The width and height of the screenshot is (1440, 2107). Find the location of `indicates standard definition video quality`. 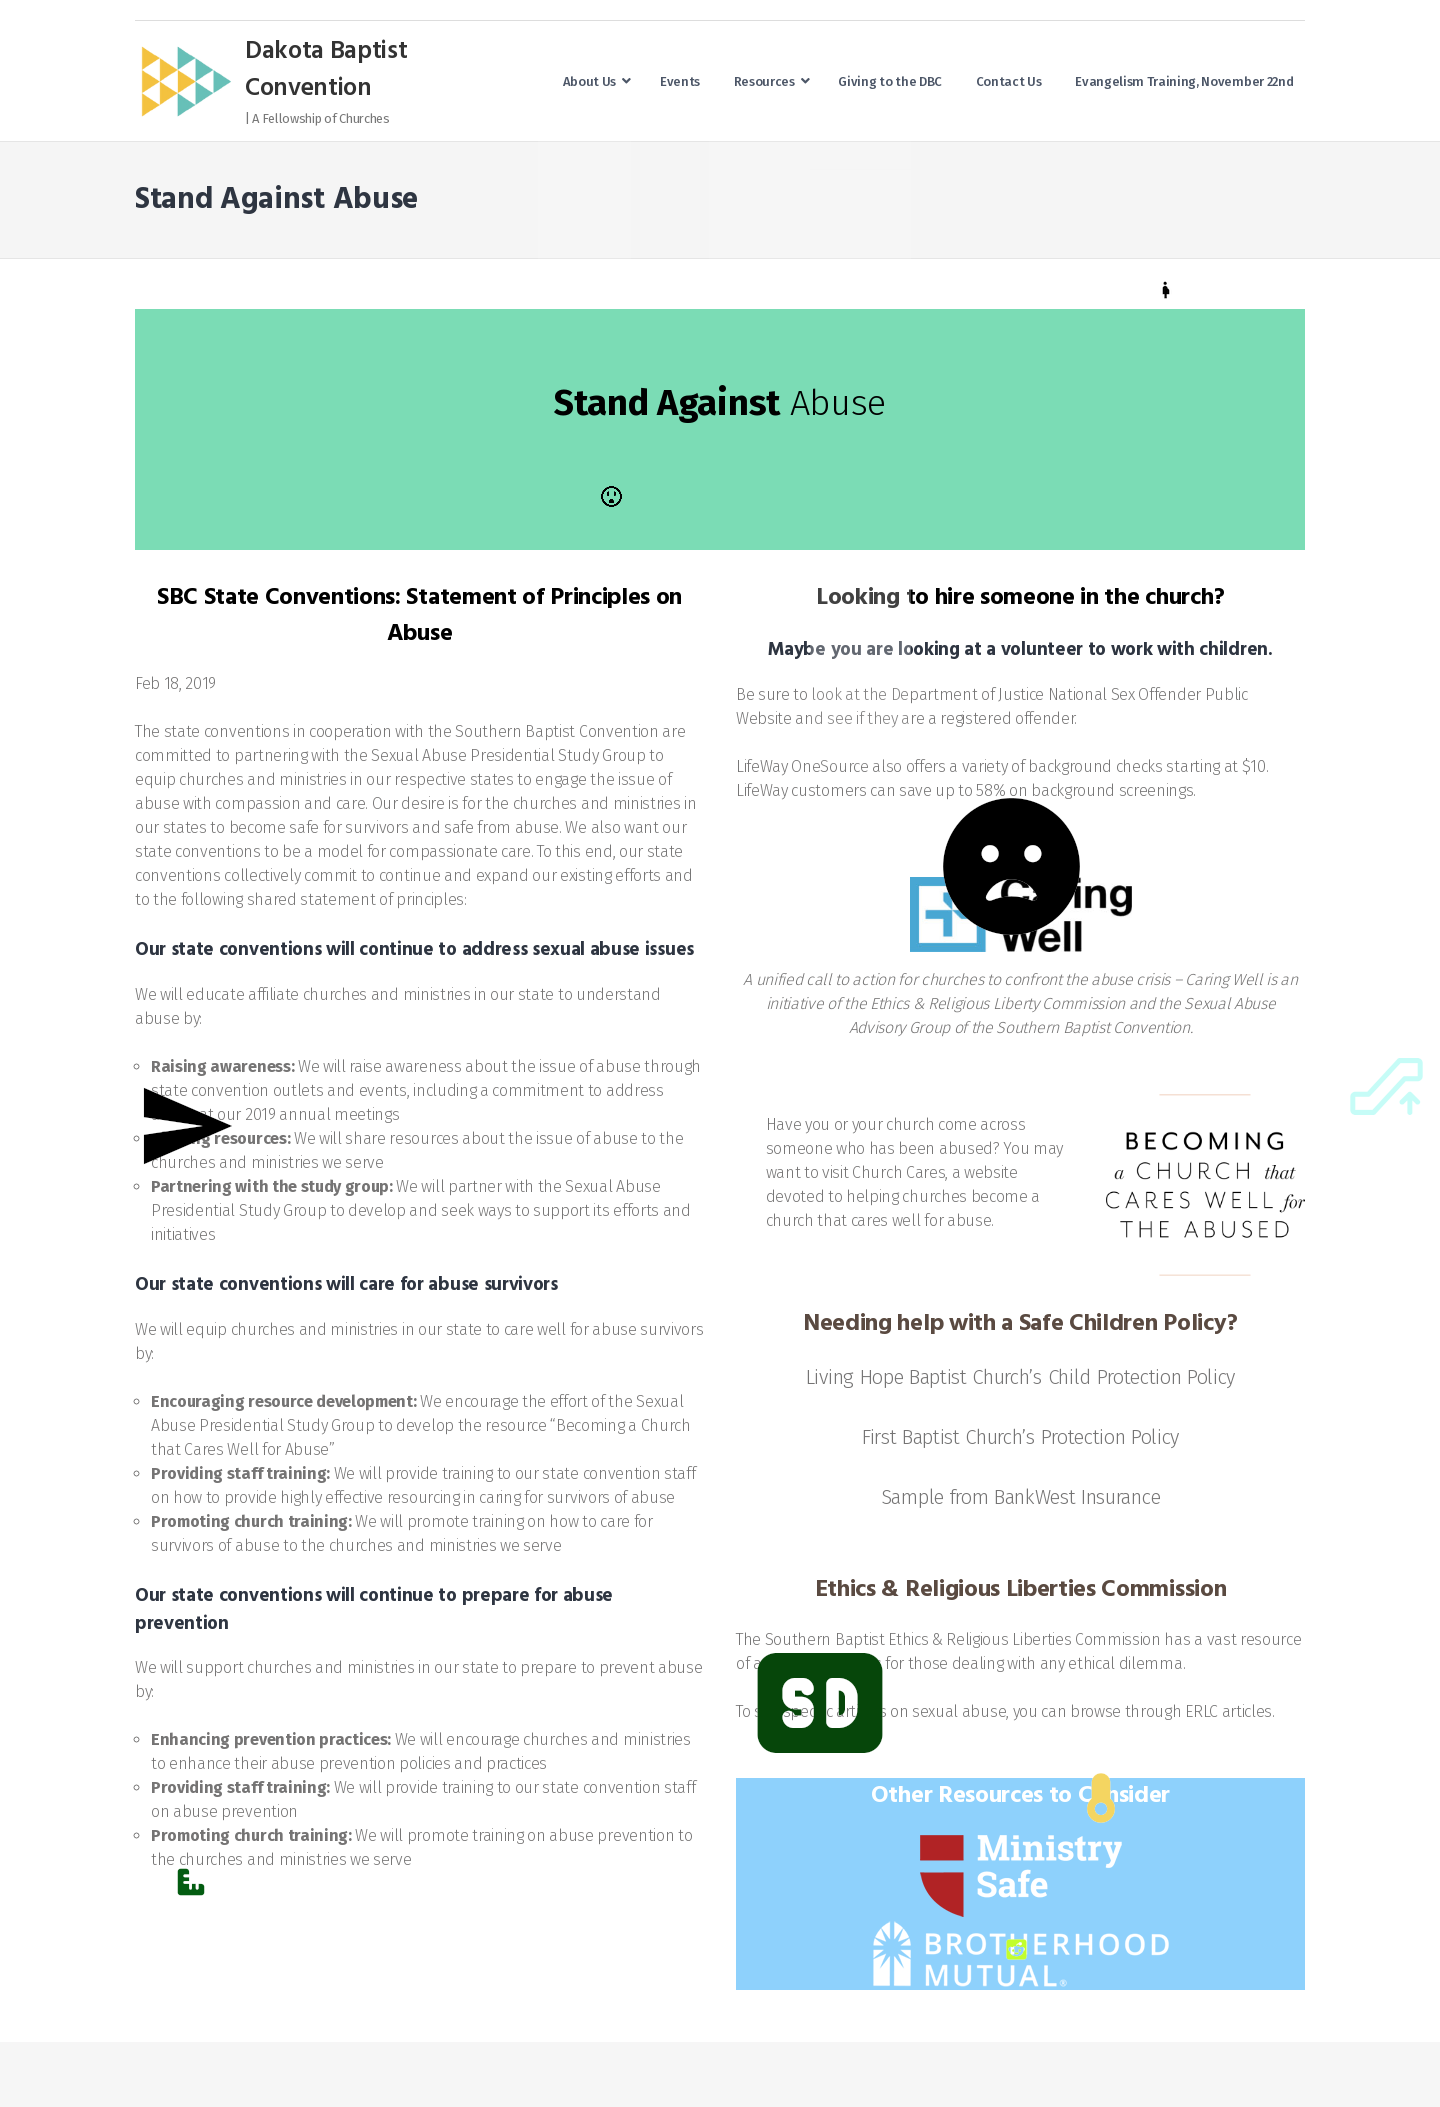

indicates standard definition video quality is located at coordinates (820, 1703).